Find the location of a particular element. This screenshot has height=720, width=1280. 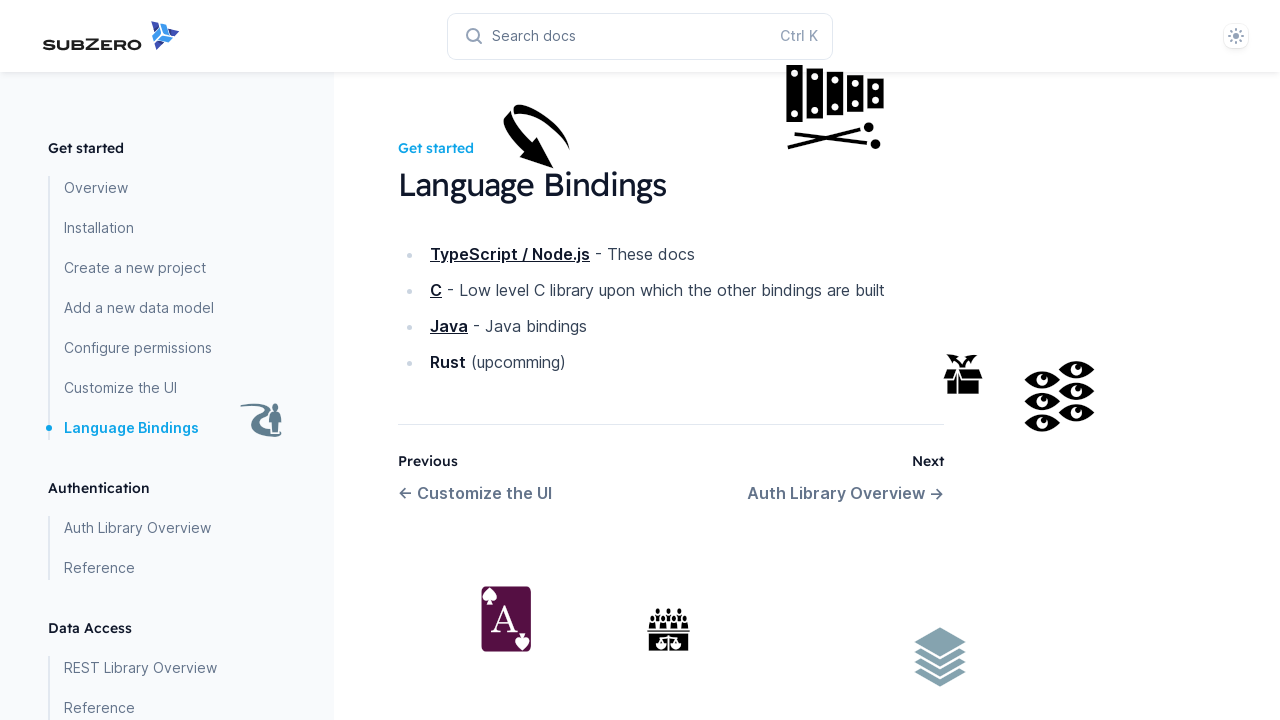

access music or sound settings is located at coordinates (835, 107).